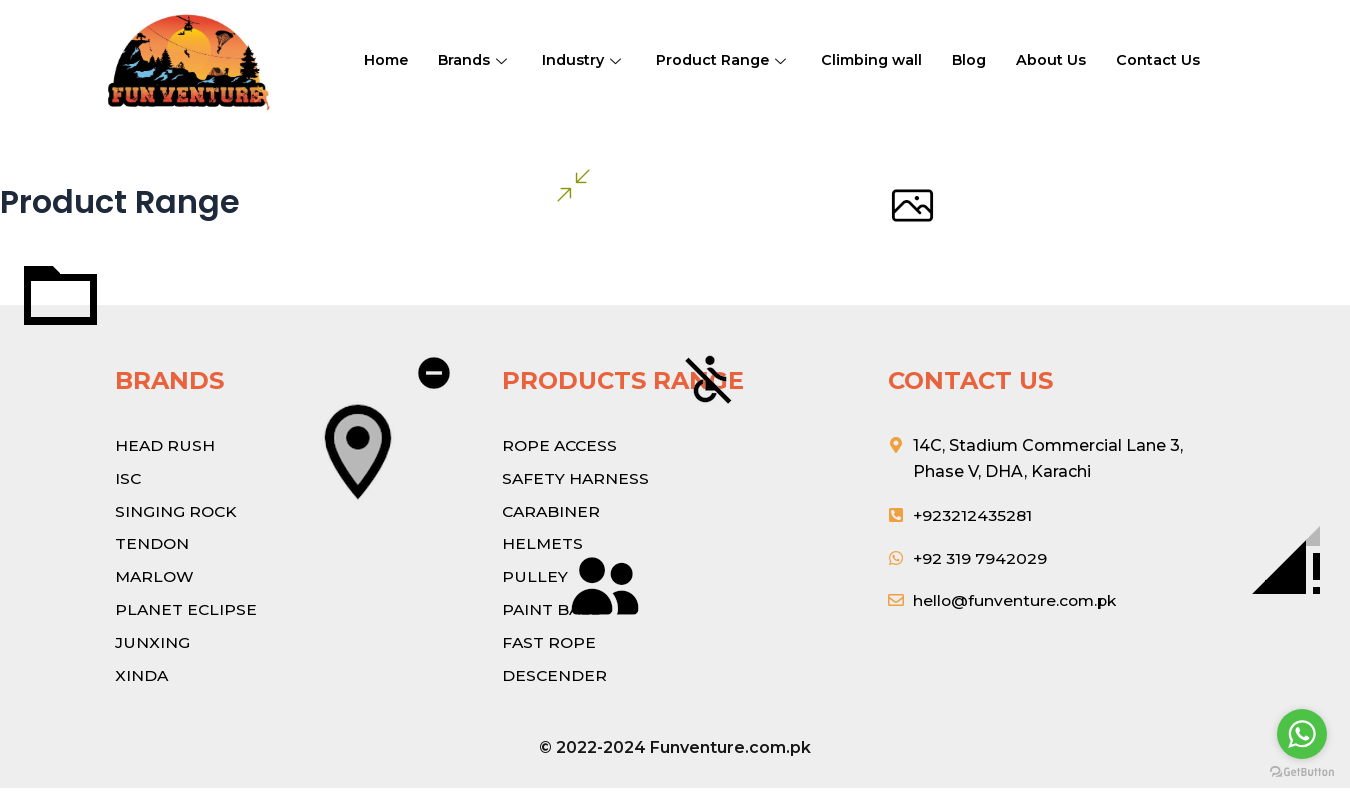  Describe the element at coordinates (358, 452) in the screenshot. I see `view current location on map` at that location.